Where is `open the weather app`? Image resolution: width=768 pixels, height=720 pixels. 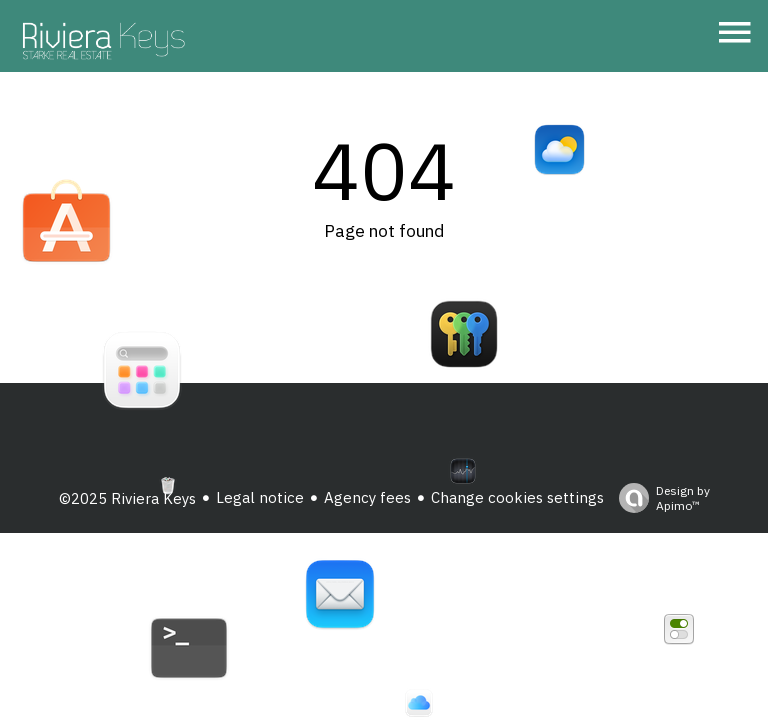
open the weather app is located at coordinates (559, 149).